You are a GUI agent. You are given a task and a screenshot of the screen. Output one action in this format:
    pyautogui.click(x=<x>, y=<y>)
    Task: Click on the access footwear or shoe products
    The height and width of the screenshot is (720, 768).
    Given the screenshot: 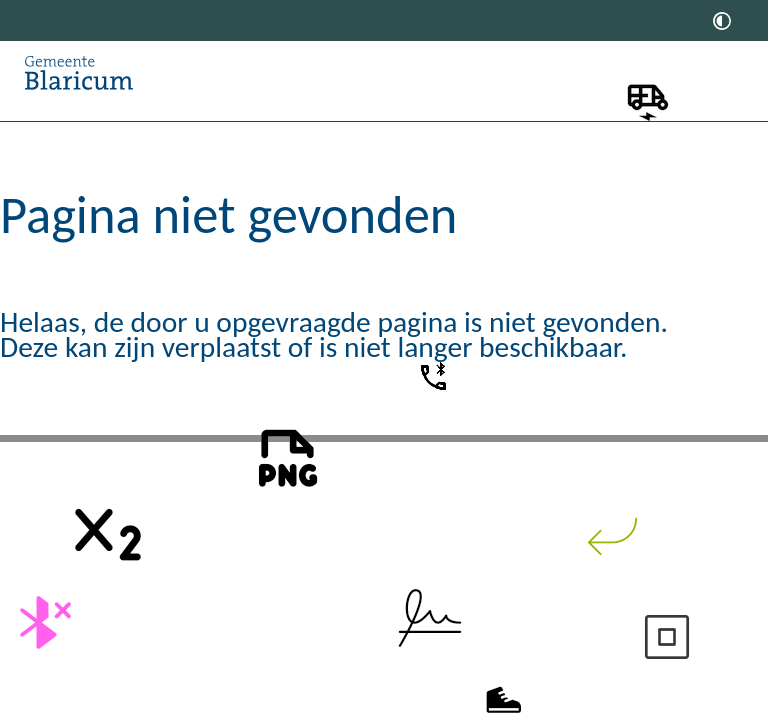 What is the action you would take?
    pyautogui.click(x=502, y=701)
    